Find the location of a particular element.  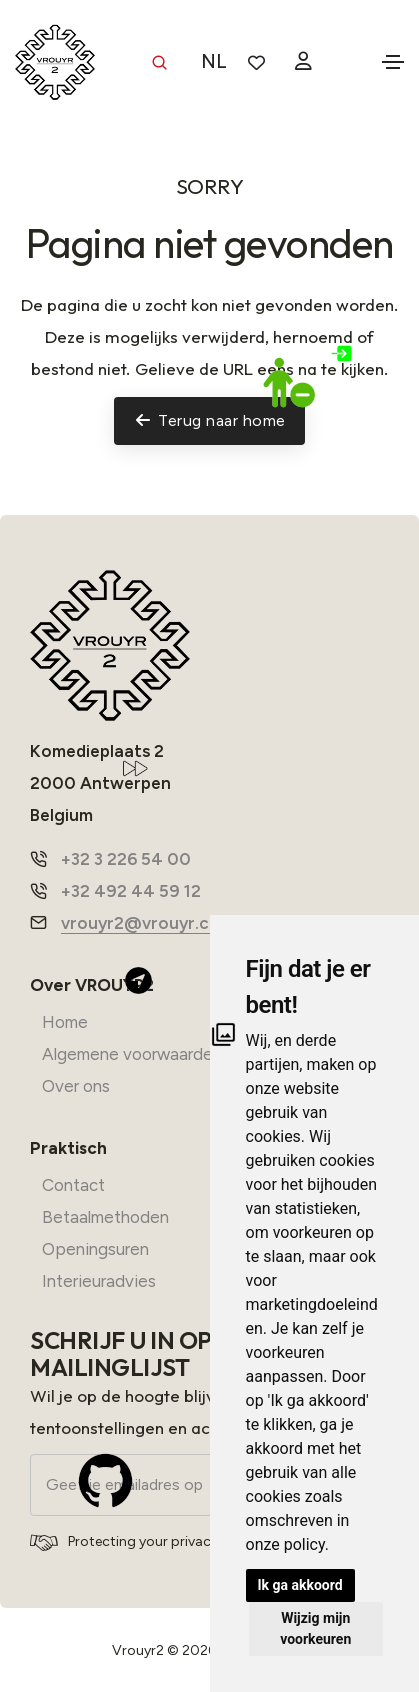

filter or sort images in a gallery is located at coordinates (223, 1034).